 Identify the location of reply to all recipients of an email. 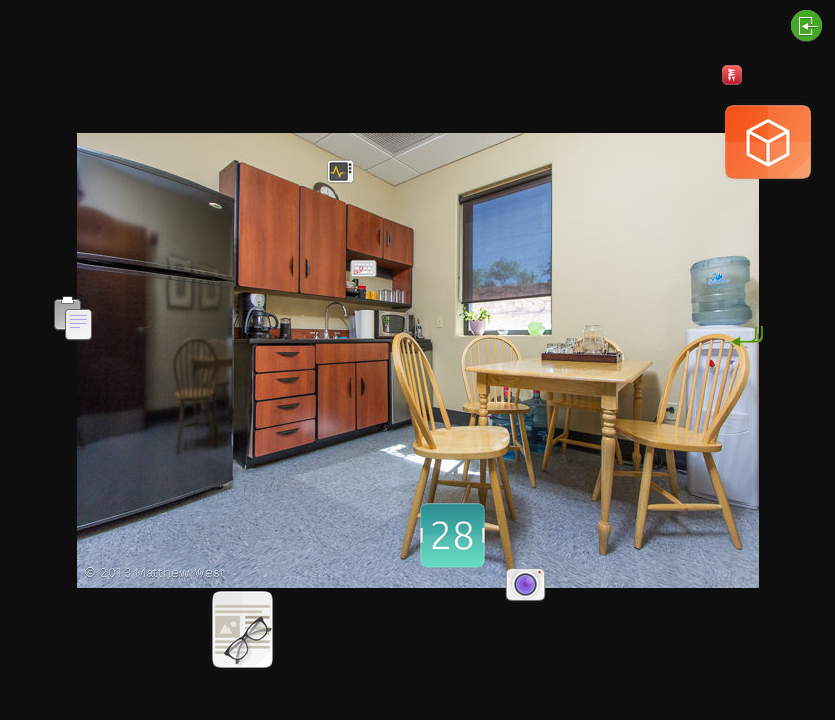
(746, 334).